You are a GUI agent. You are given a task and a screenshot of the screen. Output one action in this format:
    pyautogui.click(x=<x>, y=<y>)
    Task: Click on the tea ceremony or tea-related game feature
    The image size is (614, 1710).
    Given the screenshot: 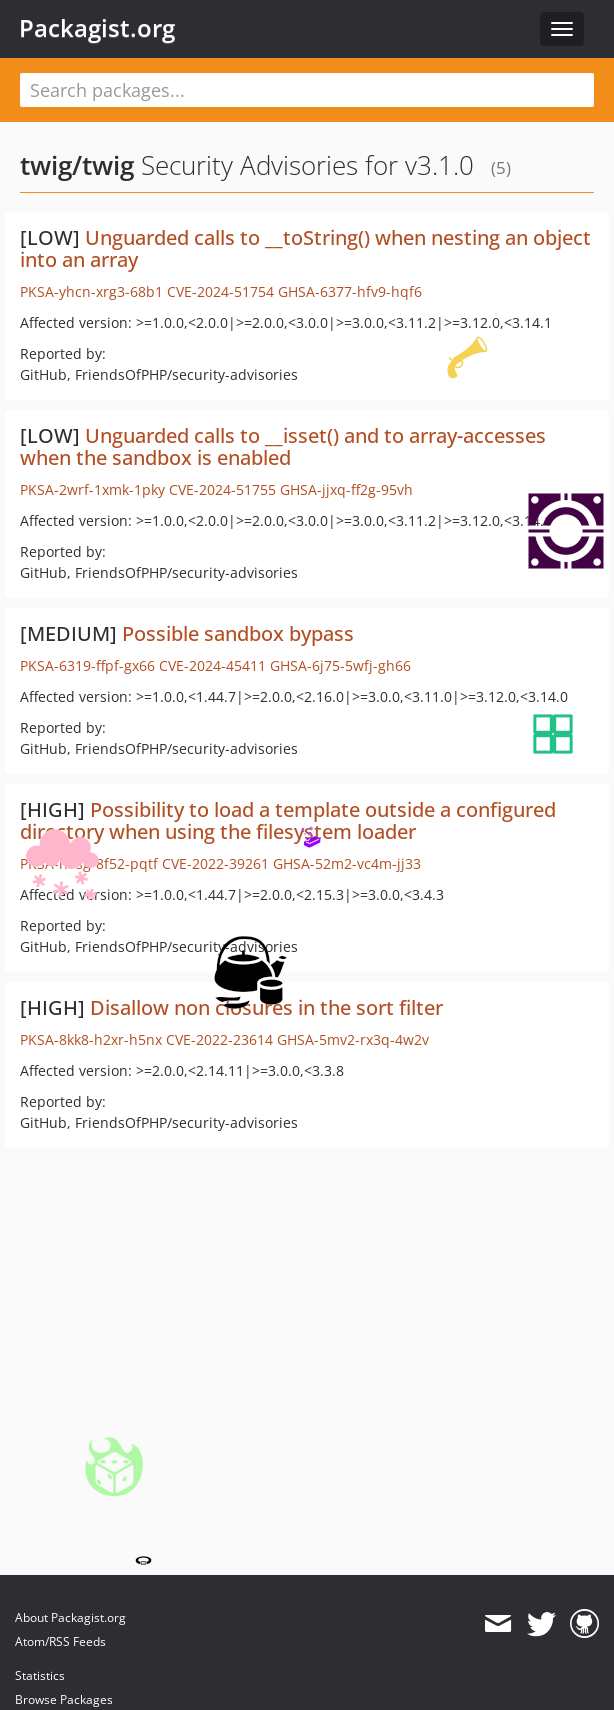 What is the action you would take?
    pyautogui.click(x=250, y=972)
    